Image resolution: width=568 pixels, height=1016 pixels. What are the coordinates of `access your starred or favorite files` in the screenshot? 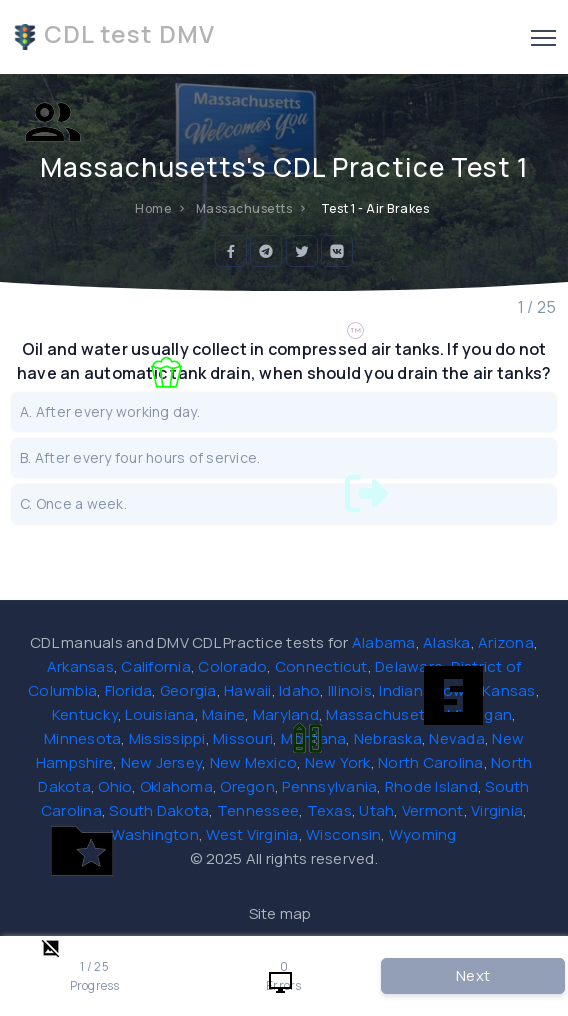 It's located at (82, 851).